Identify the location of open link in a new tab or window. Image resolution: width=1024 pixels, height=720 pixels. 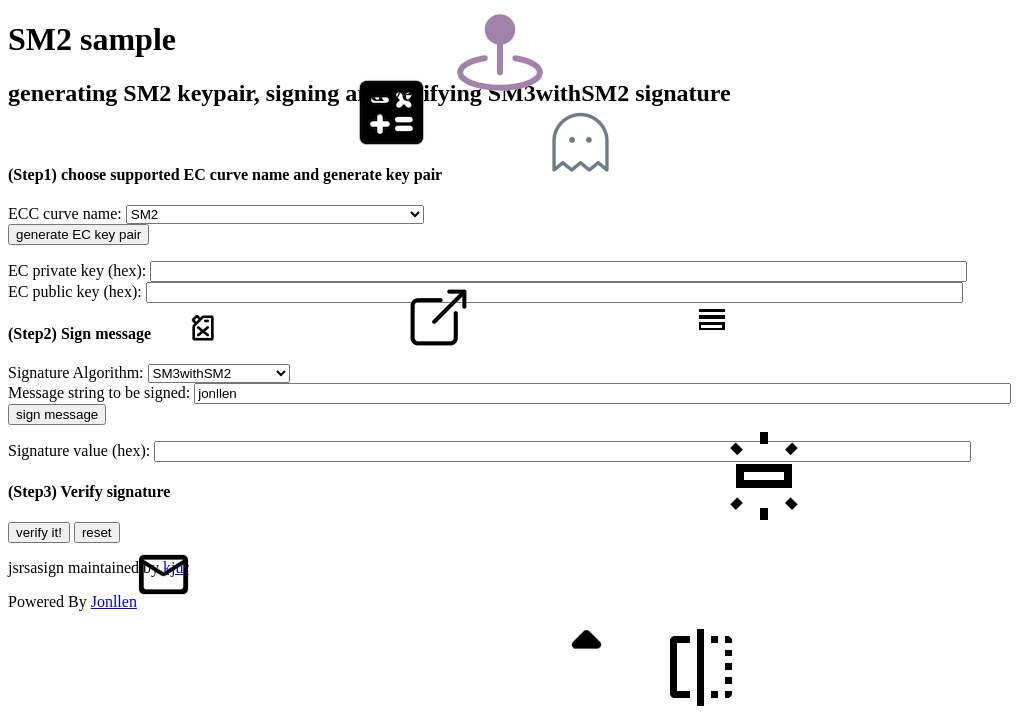
(438, 317).